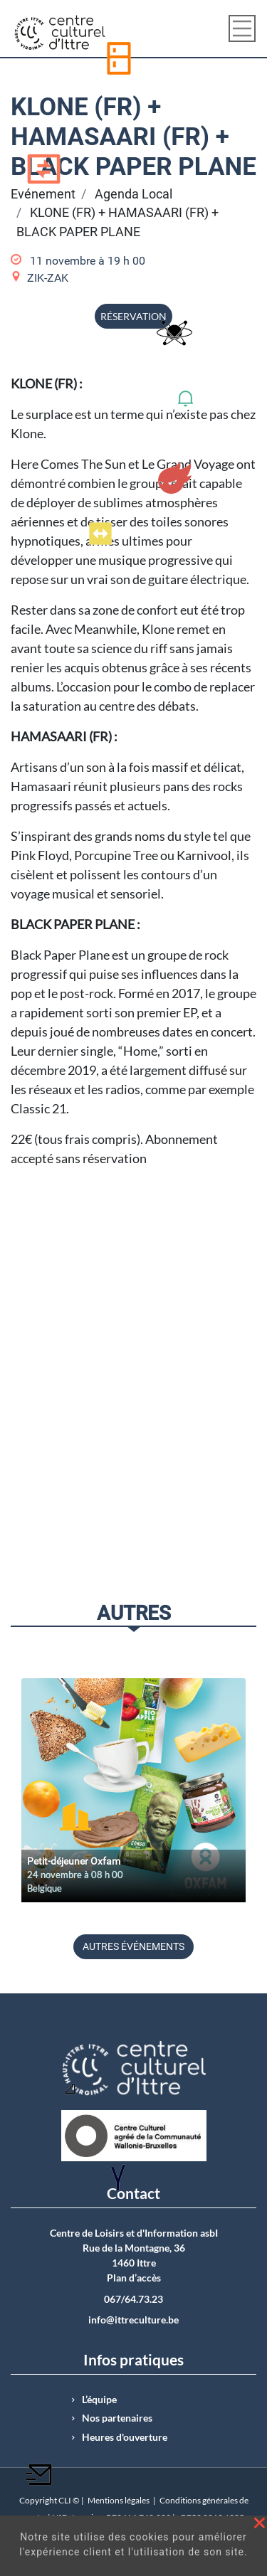 Image resolution: width=267 pixels, height=2576 pixels. Describe the element at coordinates (70, 2089) in the screenshot. I see `indicates stairs or stairway access` at that location.